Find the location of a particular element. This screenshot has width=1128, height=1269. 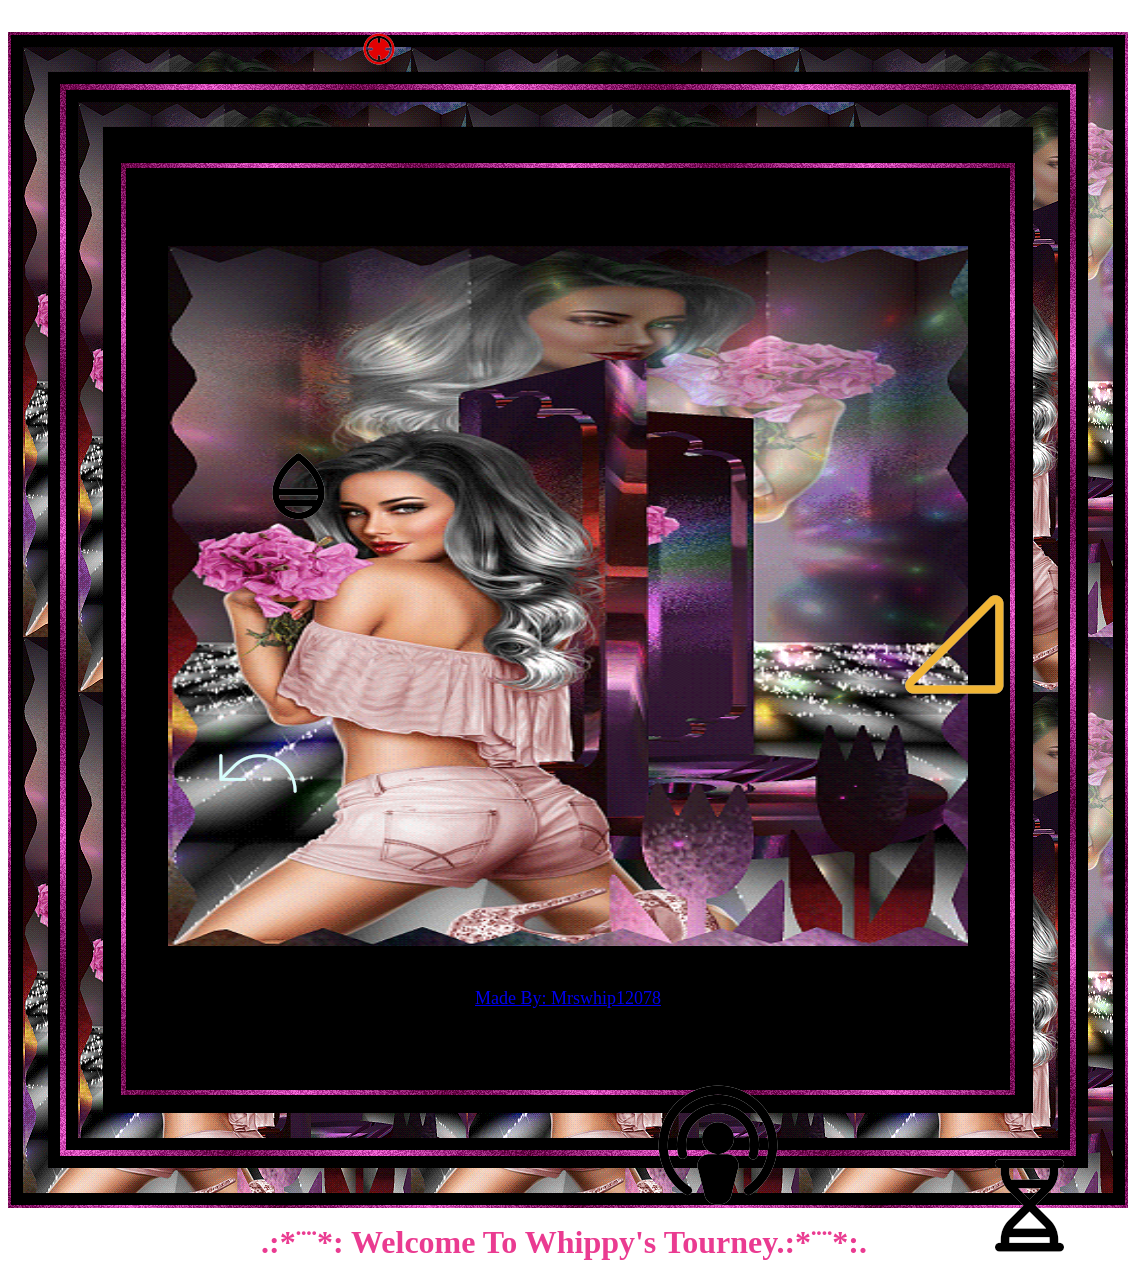

indicates no cellular signal available is located at coordinates (962, 648).